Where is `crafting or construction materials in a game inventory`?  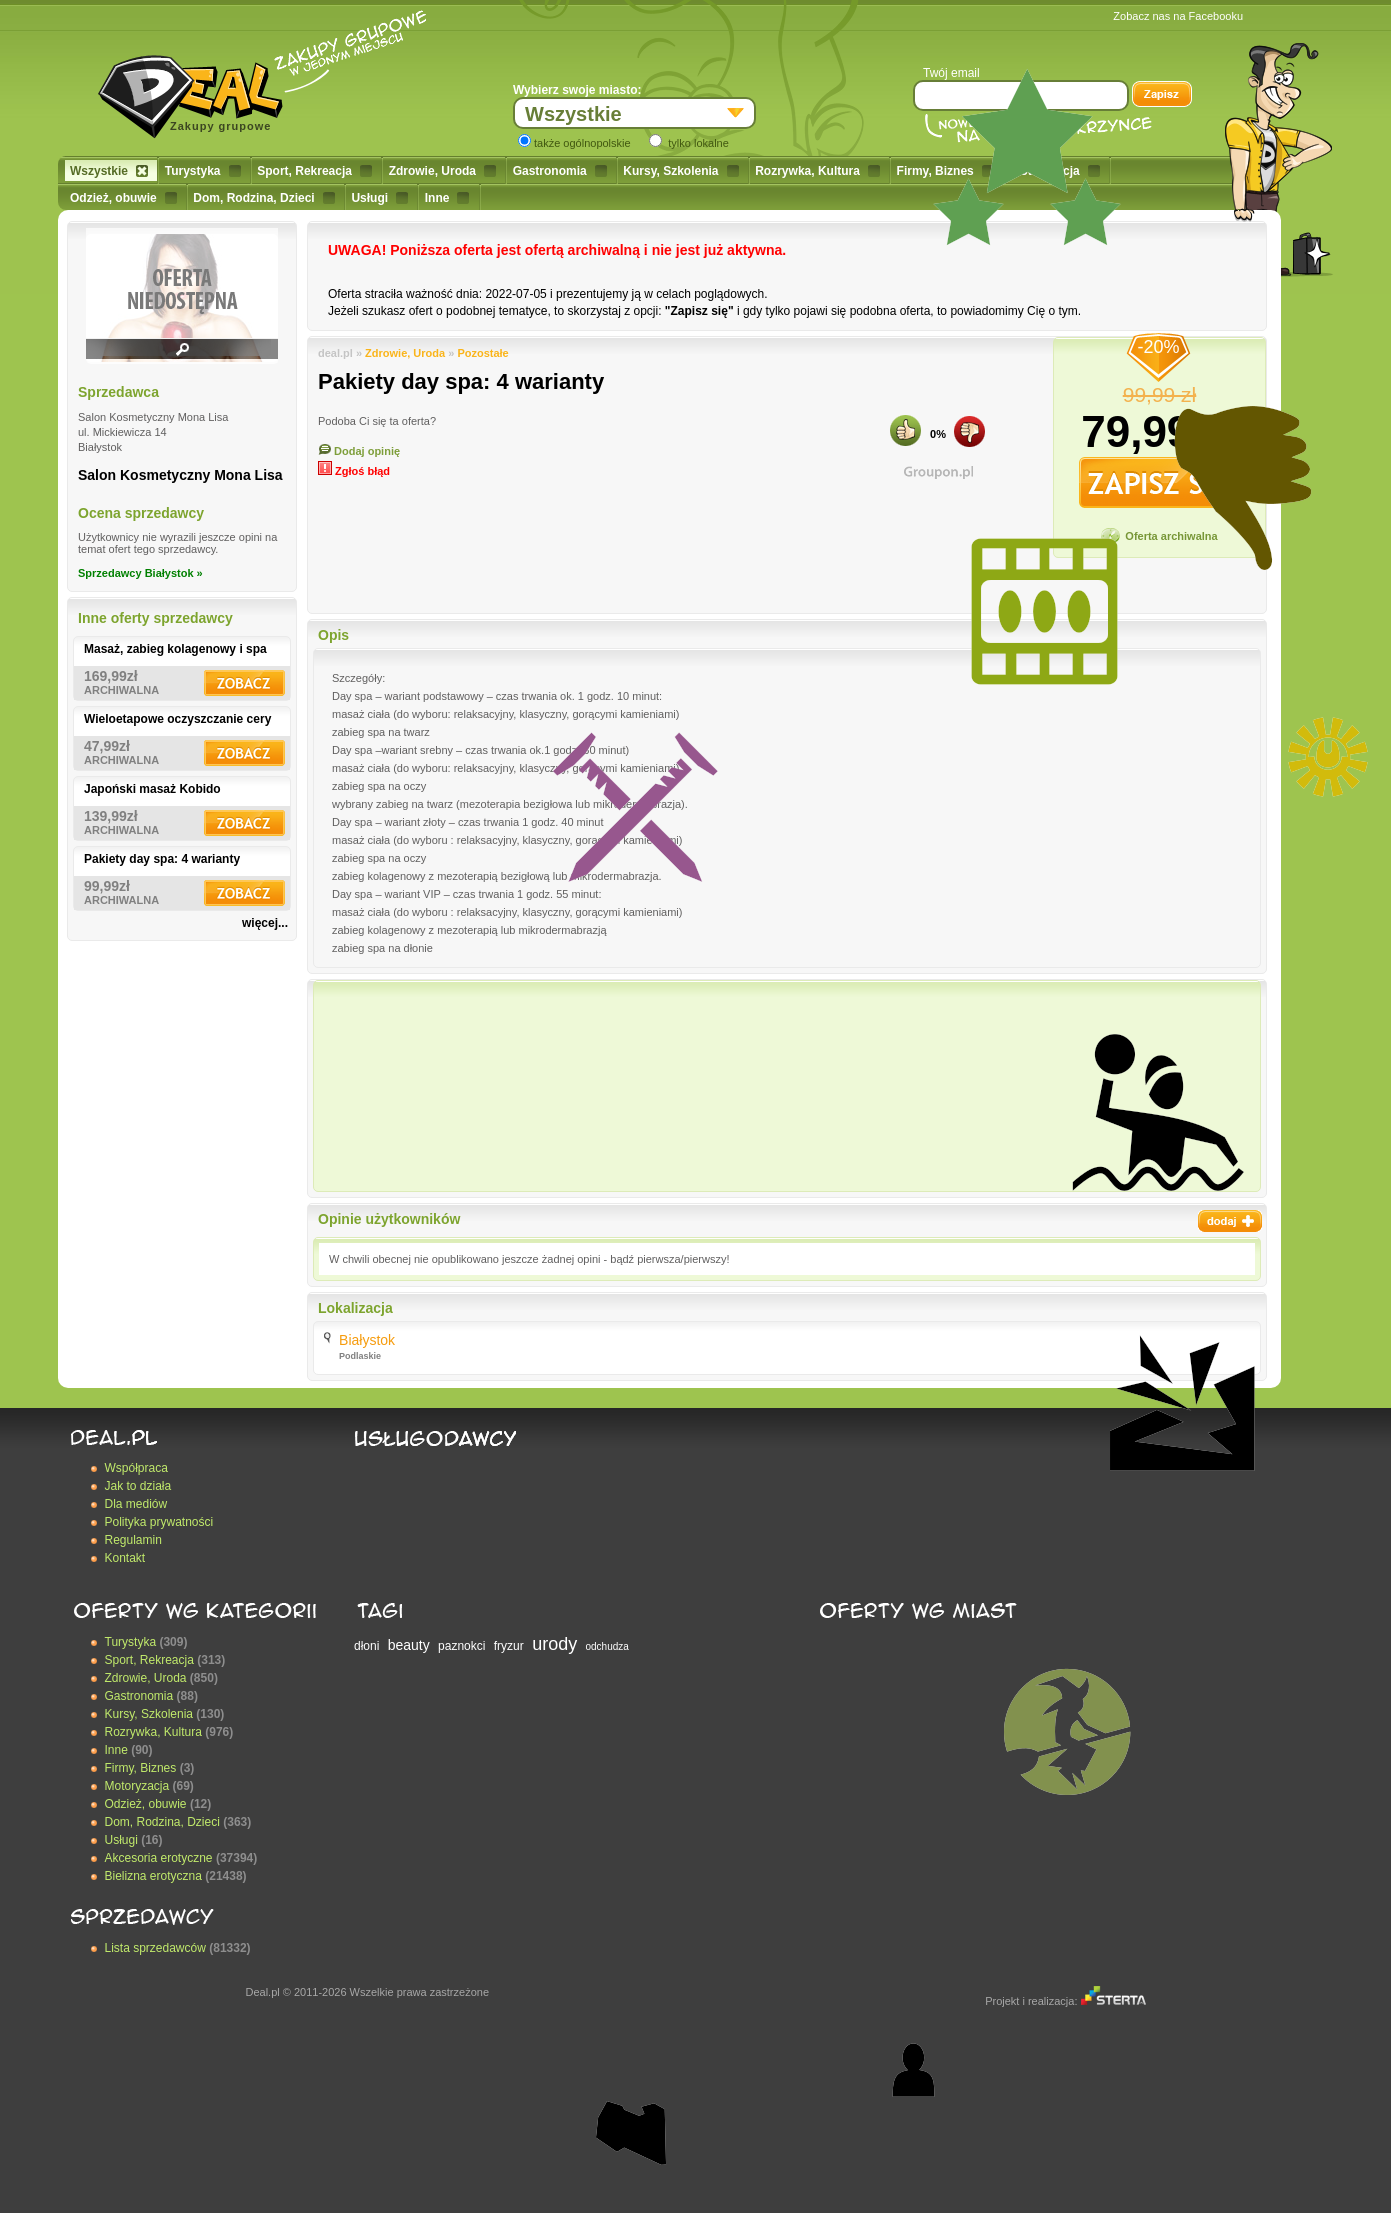
crafting or construction materials in a game inventory is located at coordinates (635, 805).